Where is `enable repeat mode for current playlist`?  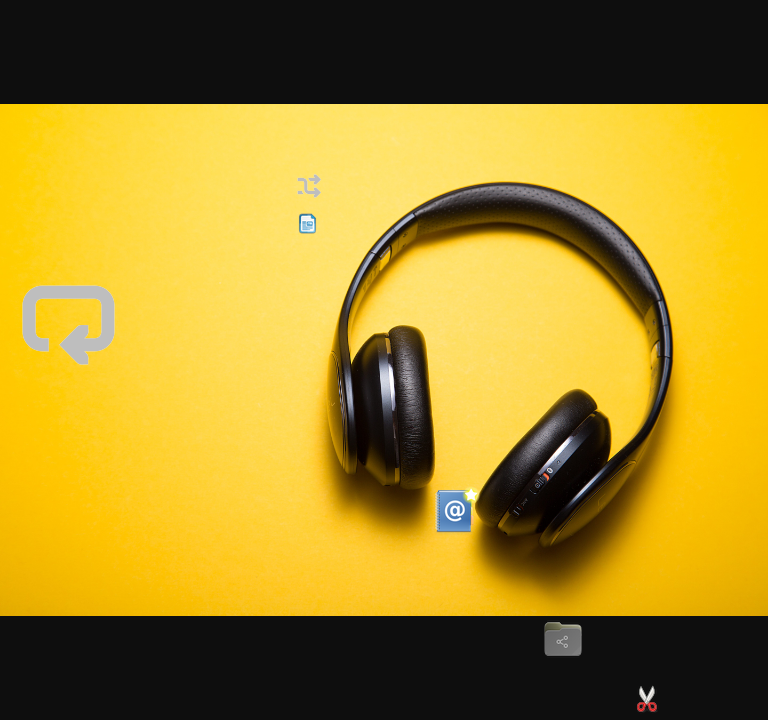
enable repeat mode for current playlist is located at coordinates (68, 318).